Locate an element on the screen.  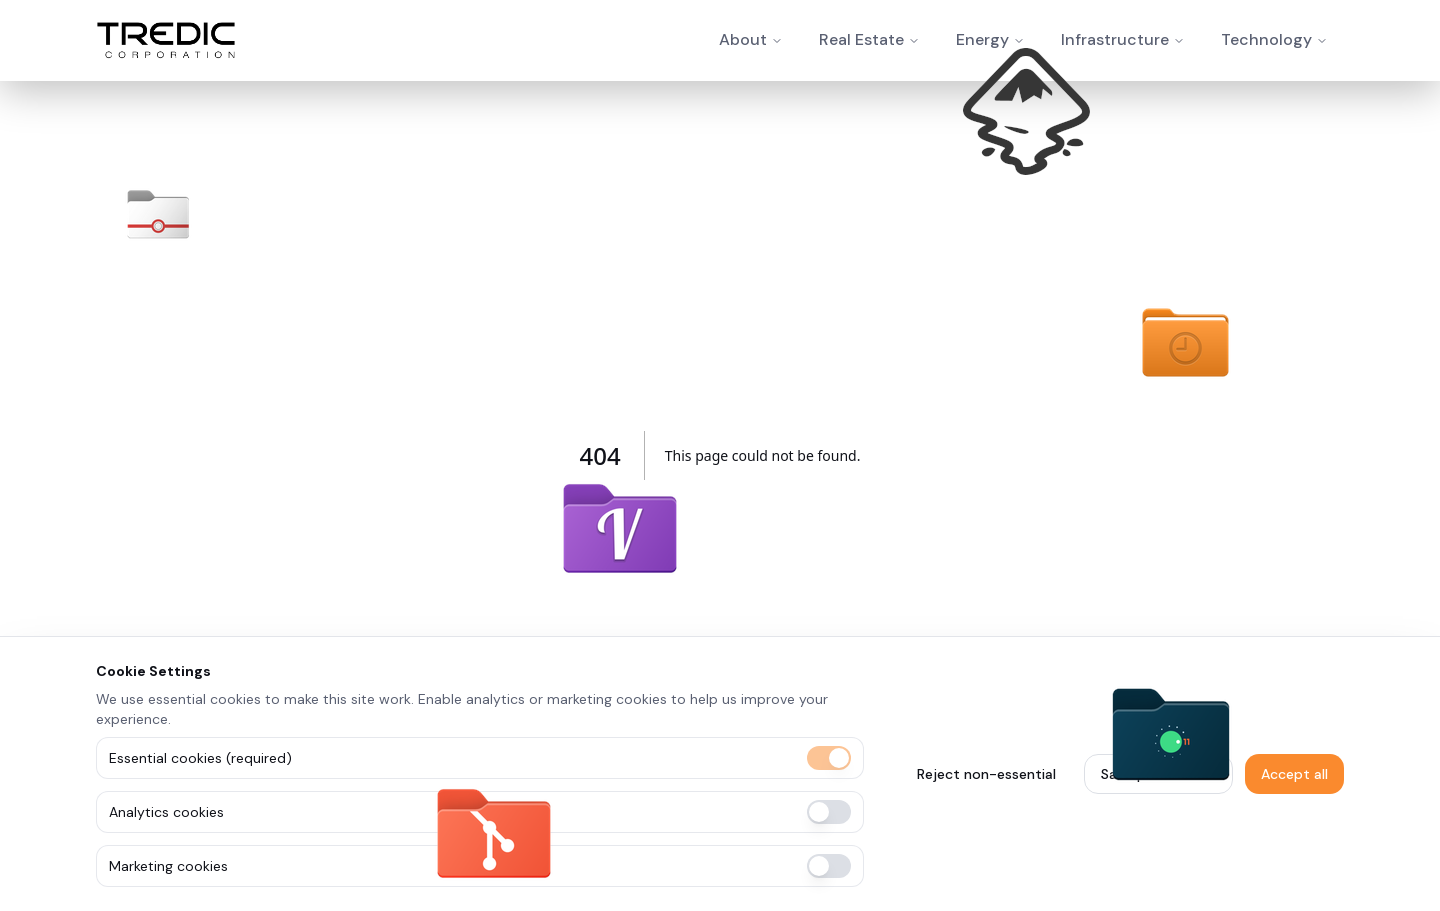
open git repository folder is located at coordinates (493, 836).